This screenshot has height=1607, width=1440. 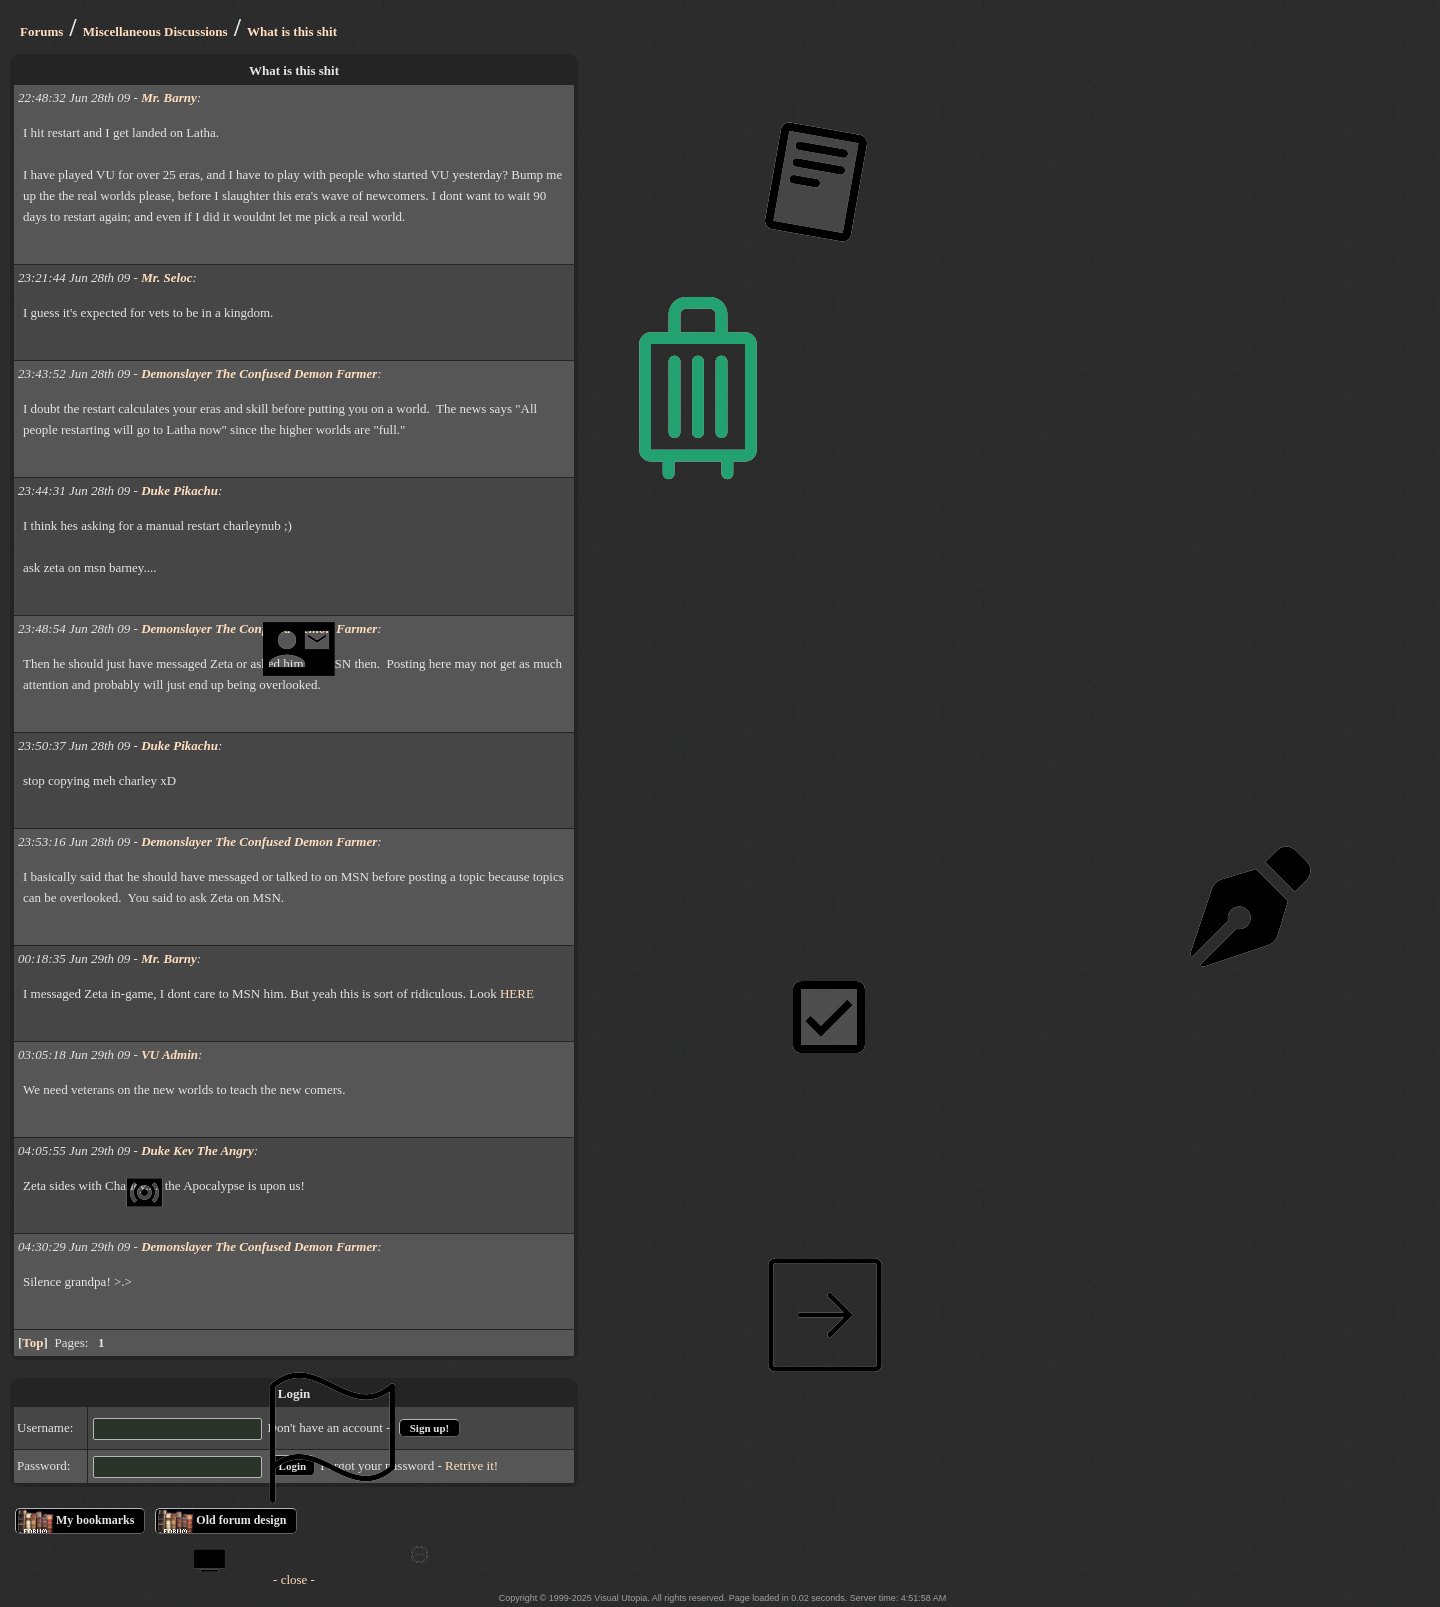 I want to click on enable surround sound audio output, so click(x=144, y=1192).